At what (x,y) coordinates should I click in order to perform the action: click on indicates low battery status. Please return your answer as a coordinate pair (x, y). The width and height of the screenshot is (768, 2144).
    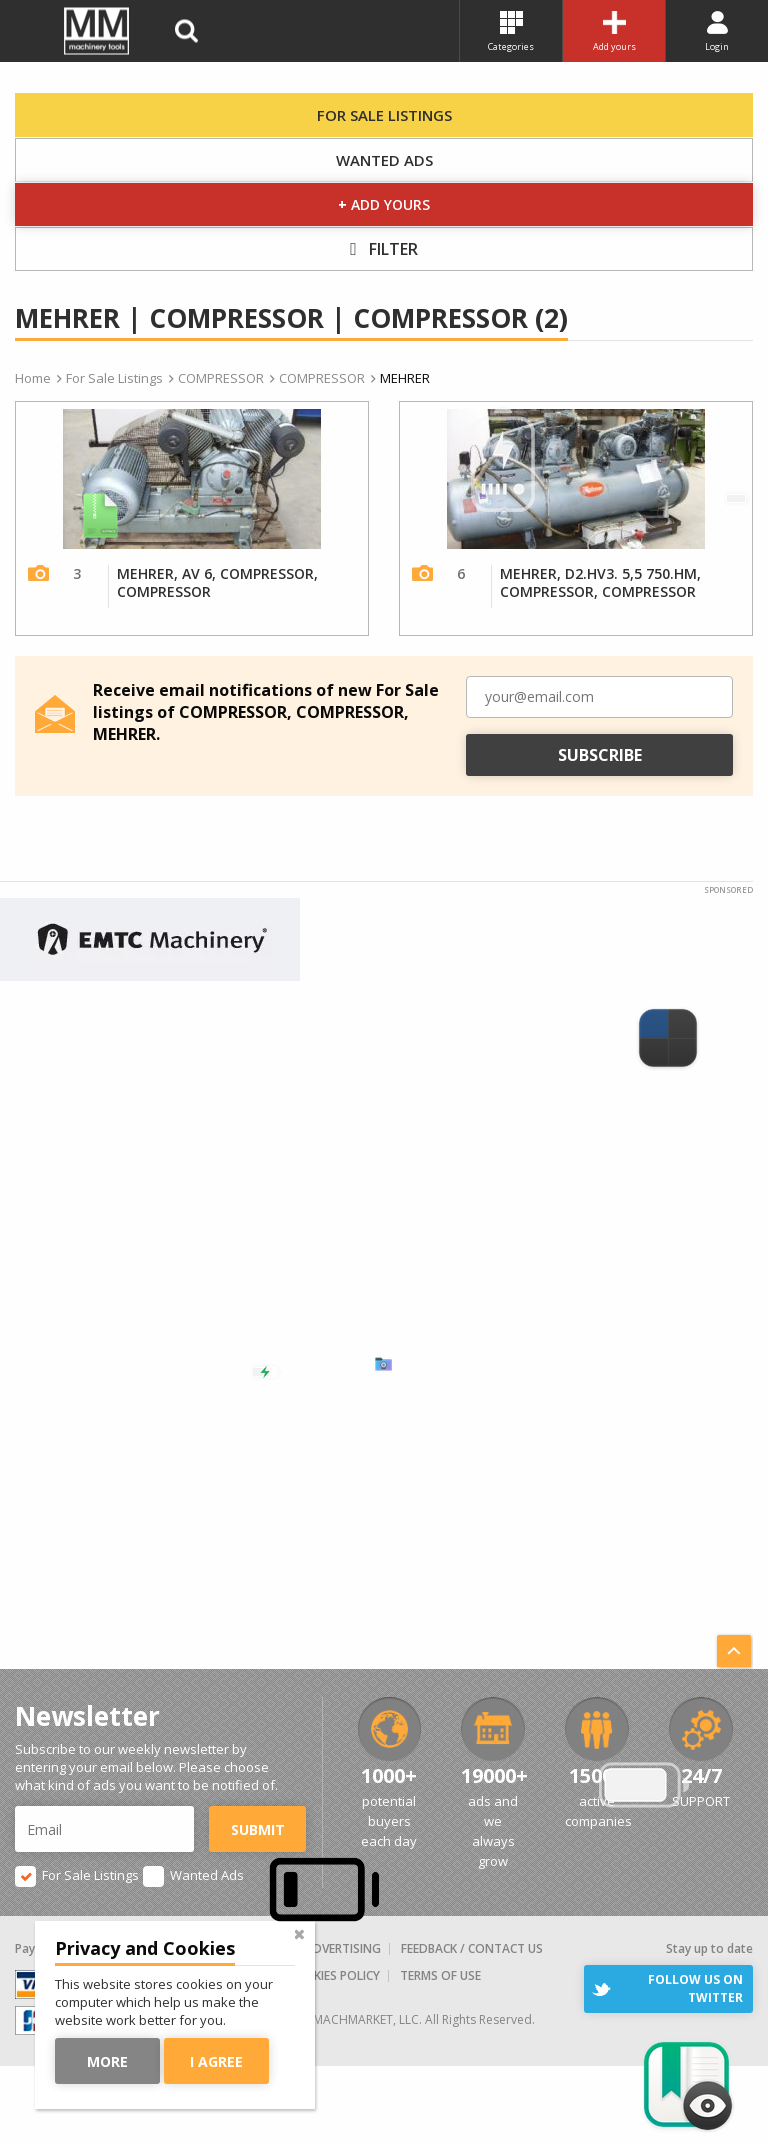
    Looking at the image, I should click on (322, 1889).